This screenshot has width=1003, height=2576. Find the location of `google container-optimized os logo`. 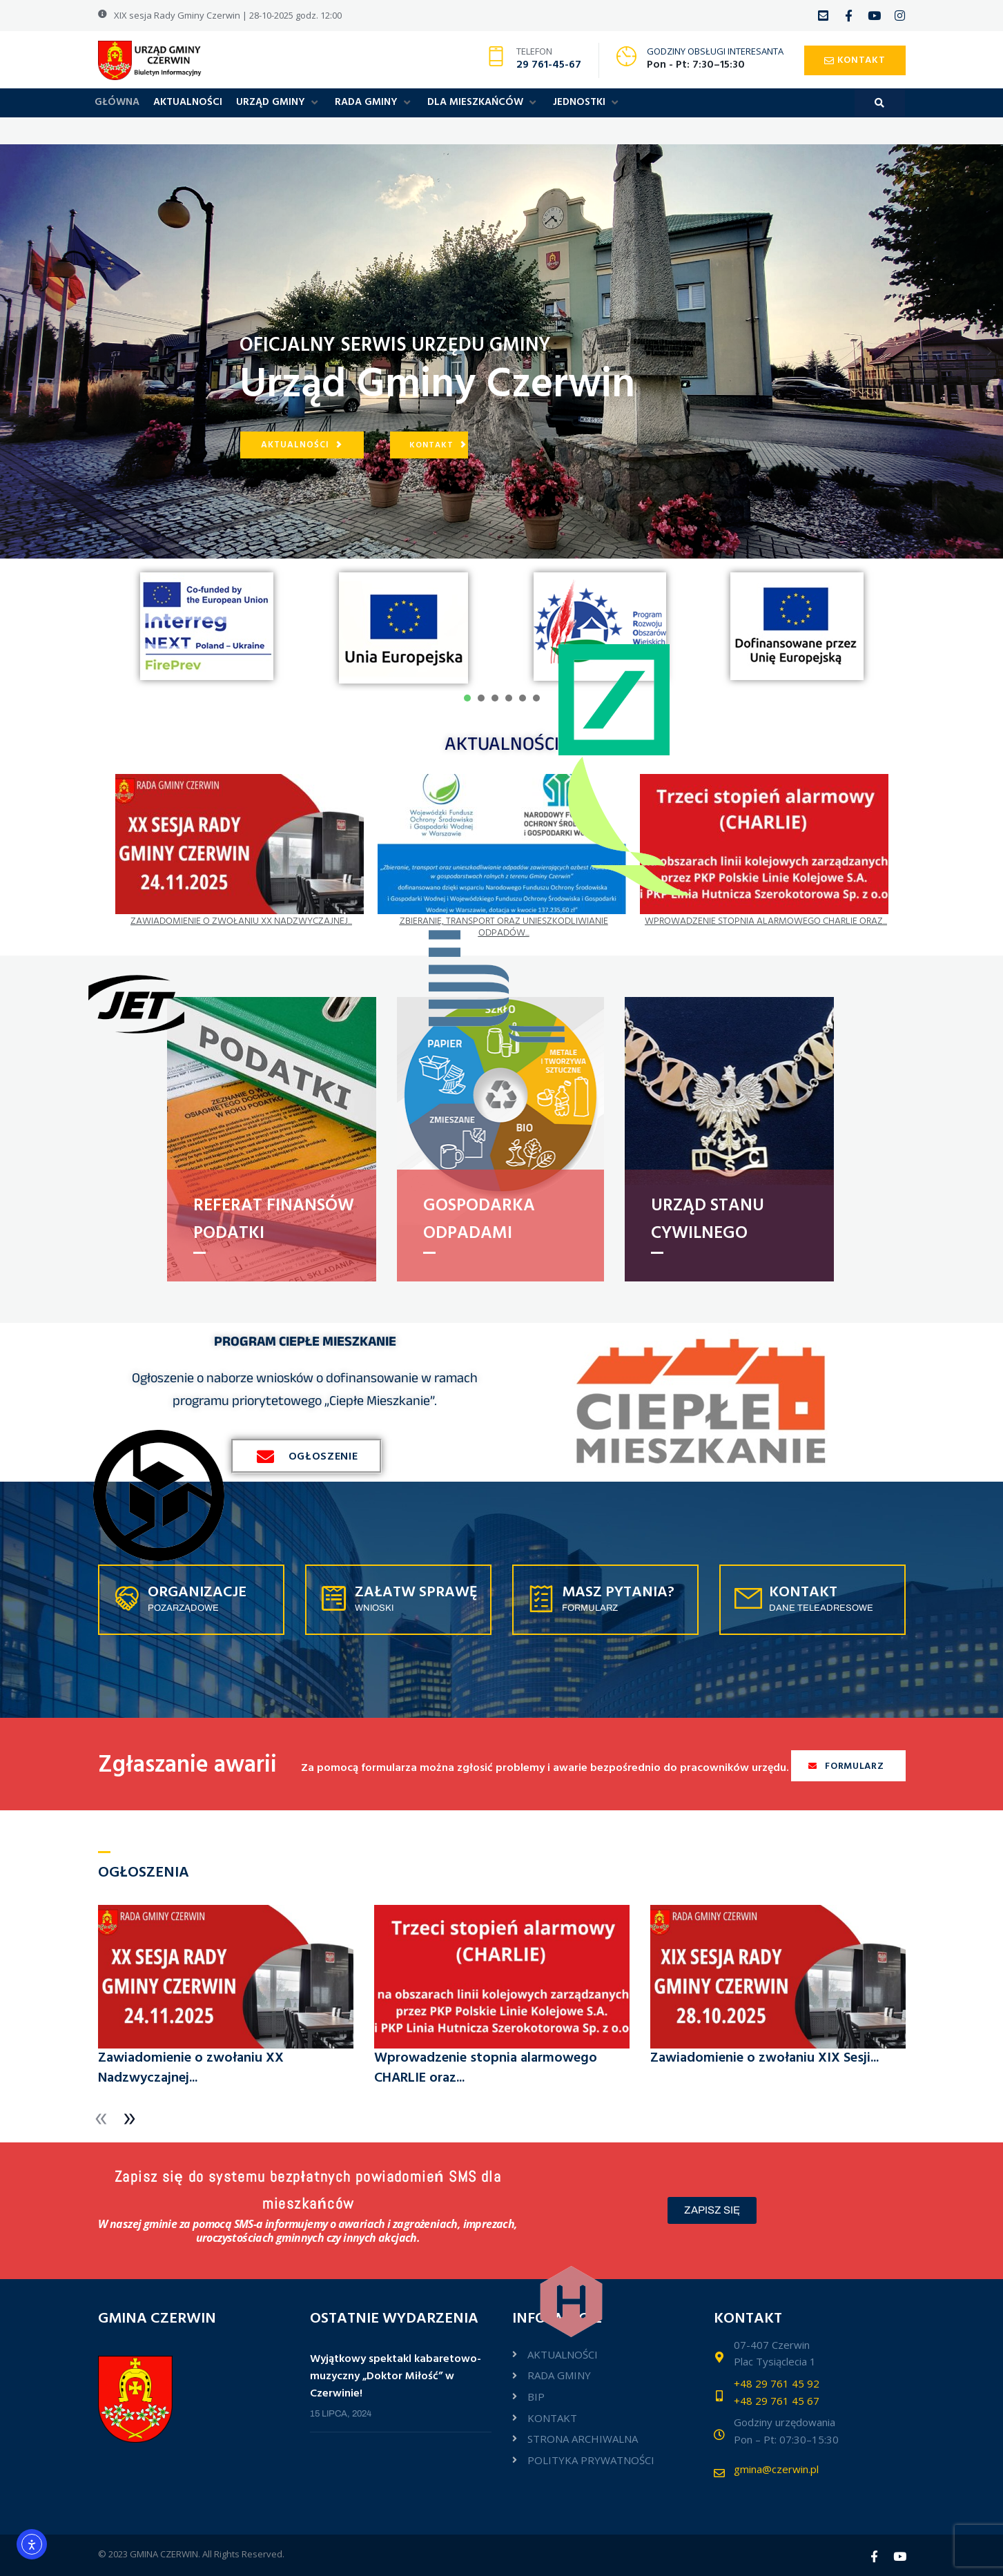

google container-optimized os logo is located at coordinates (159, 1495).